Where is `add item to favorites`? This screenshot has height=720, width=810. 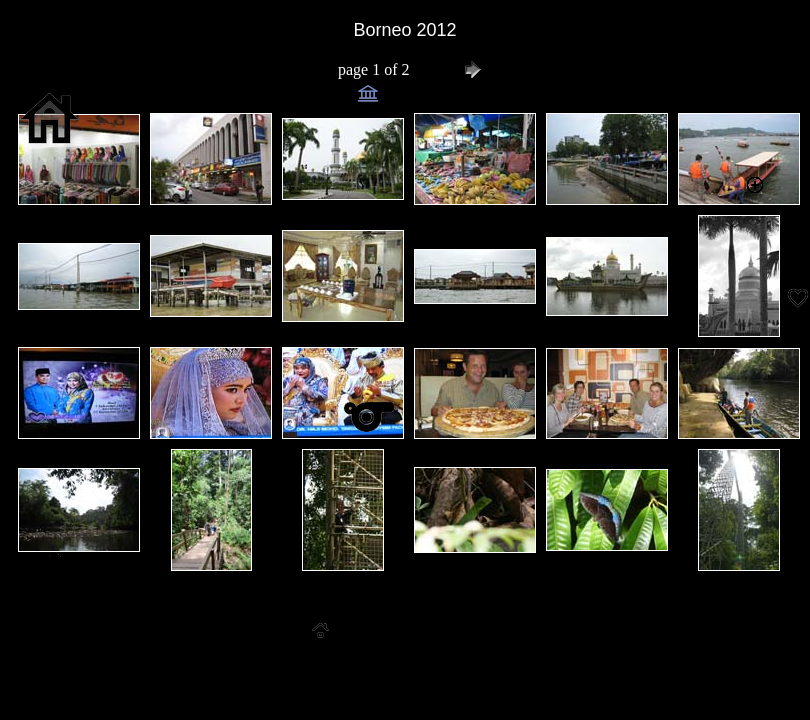
add item to favorites is located at coordinates (798, 298).